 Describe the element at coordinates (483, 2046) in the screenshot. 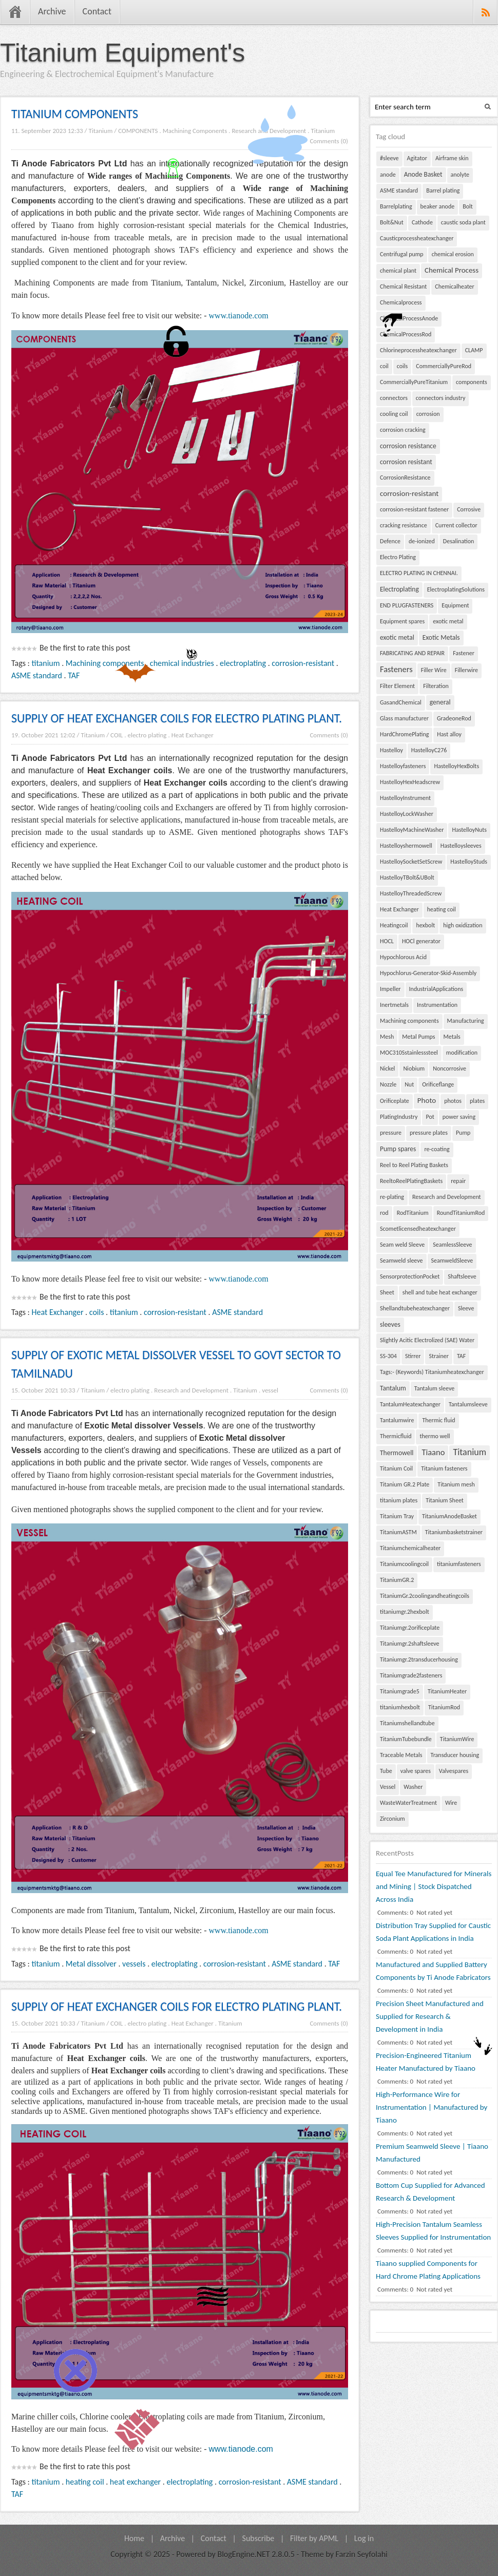

I see `indicates dinosaur or velociraptor content in a game` at that location.